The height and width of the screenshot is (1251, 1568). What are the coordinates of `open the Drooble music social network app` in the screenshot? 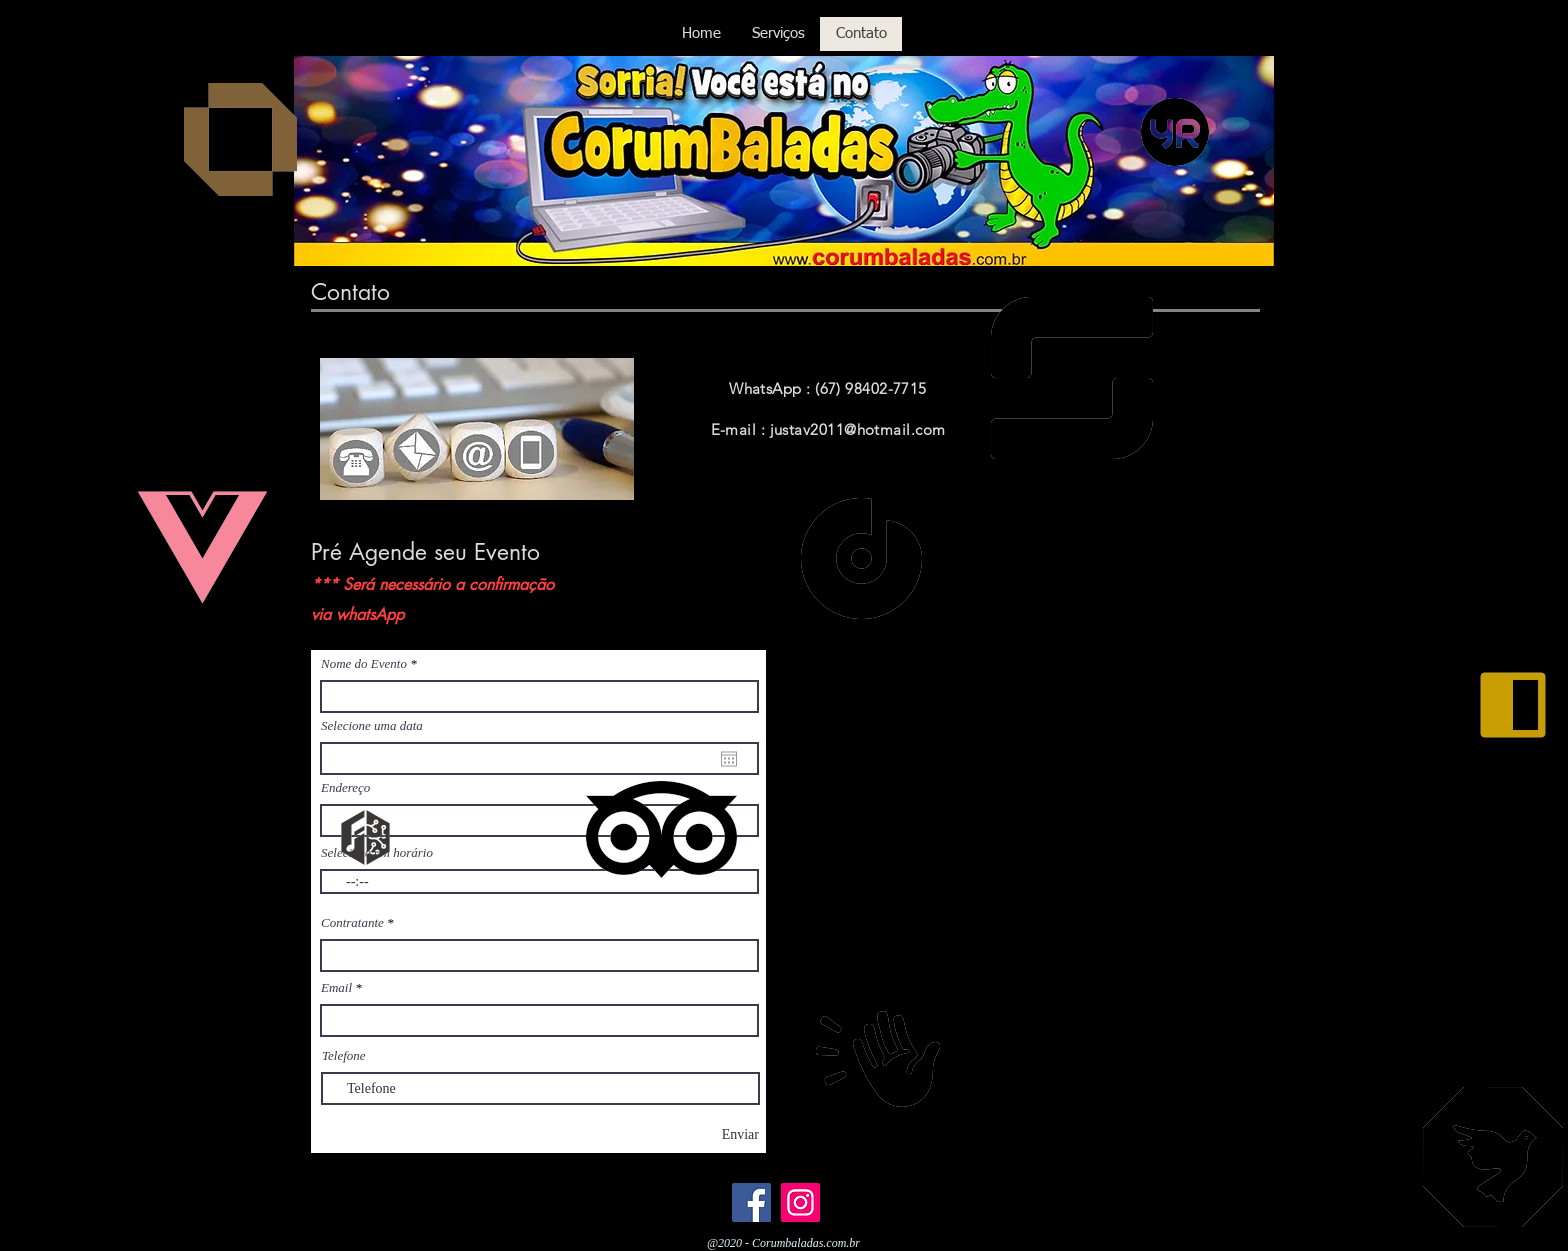 It's located at (861, 558).